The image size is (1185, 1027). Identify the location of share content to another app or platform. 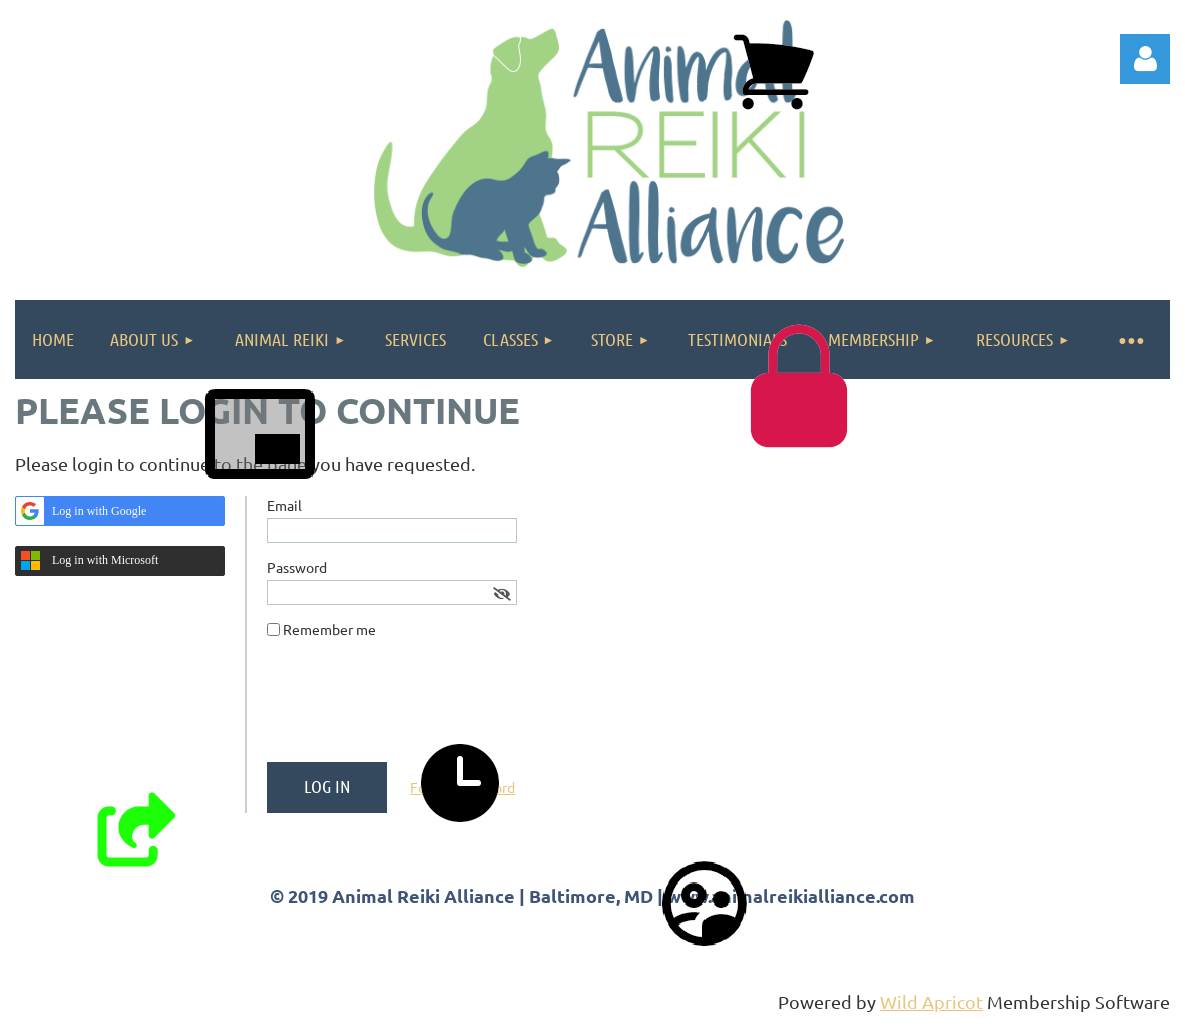
(134, 829).